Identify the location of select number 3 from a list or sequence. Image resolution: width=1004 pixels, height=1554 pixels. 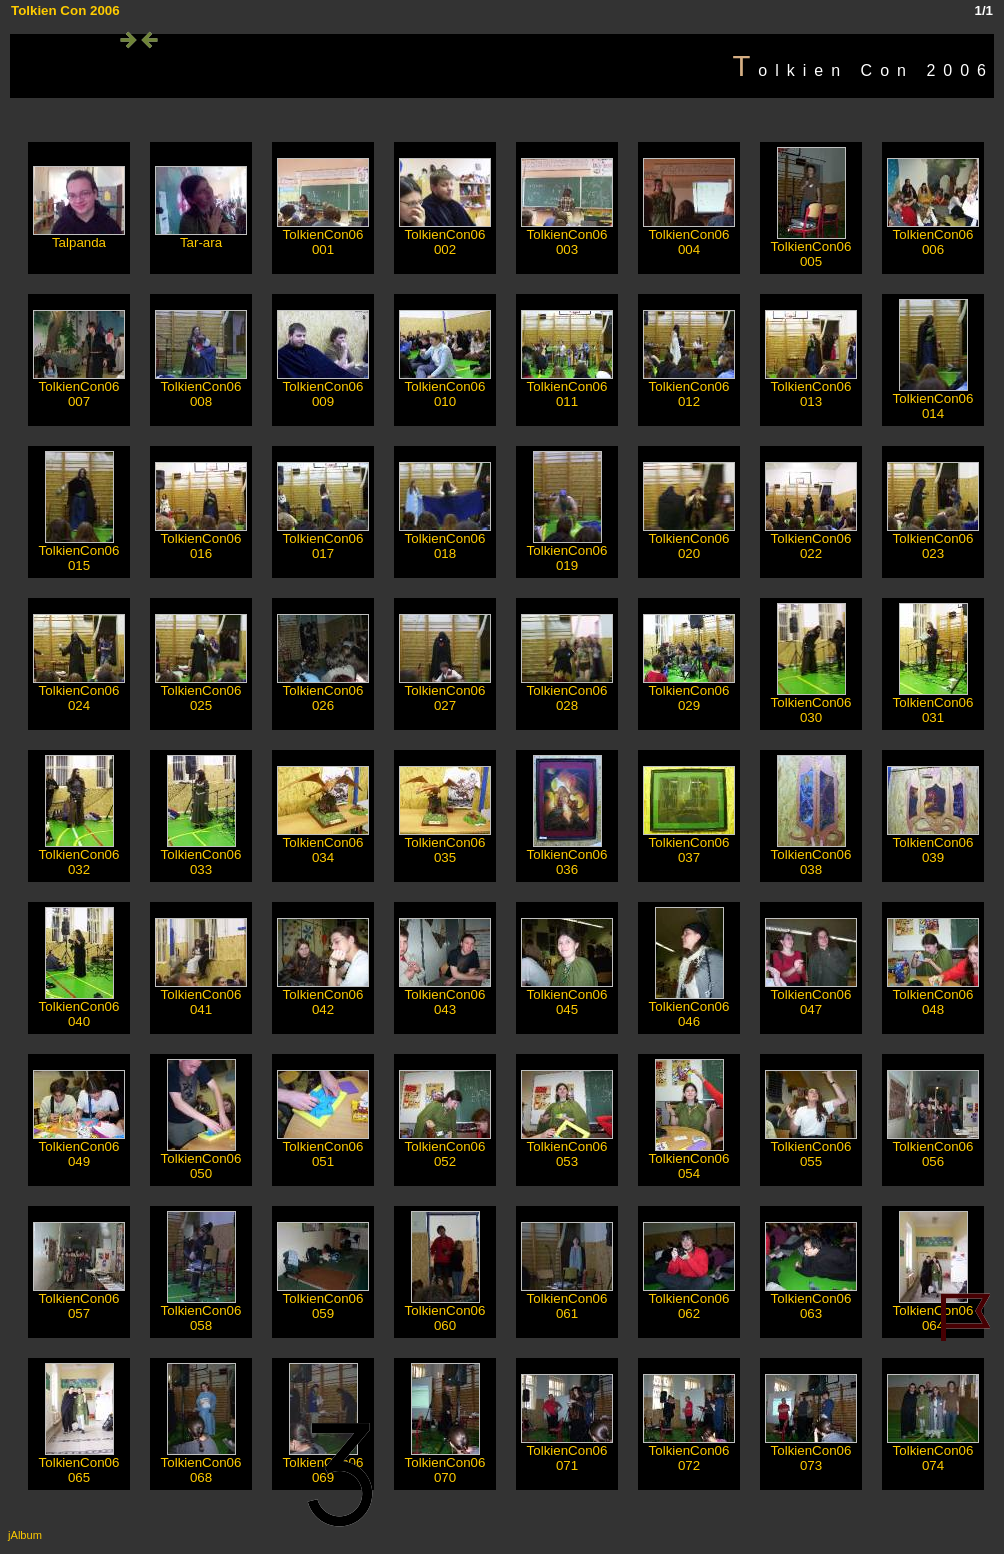
(339, 1473).